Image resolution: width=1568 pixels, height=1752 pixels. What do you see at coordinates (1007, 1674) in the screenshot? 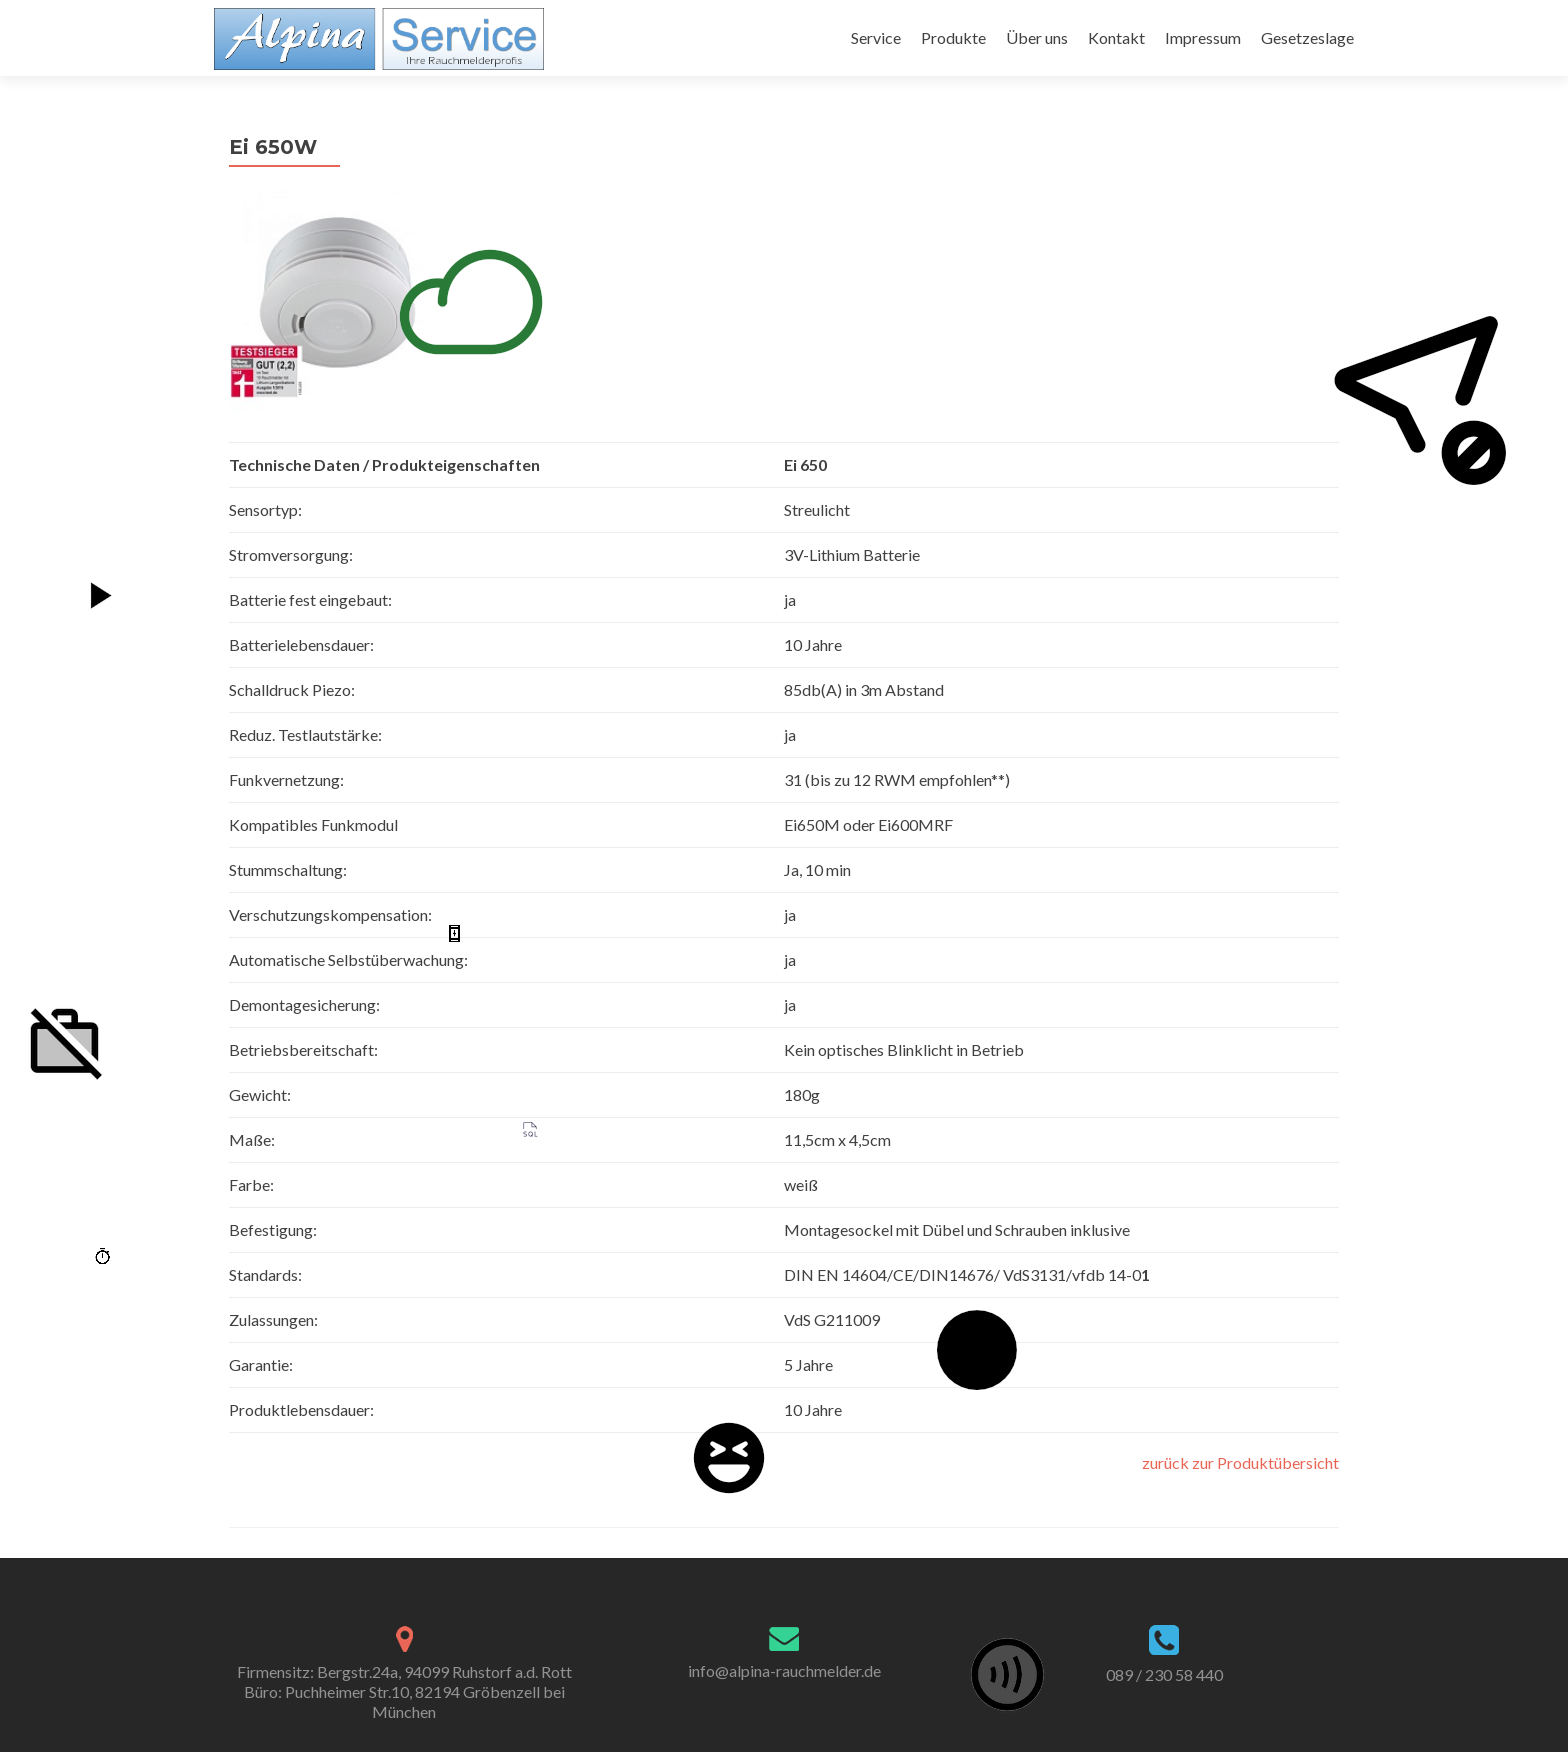
I see `tap to pay with contactless payment` at bounding box center [1007, 1674].